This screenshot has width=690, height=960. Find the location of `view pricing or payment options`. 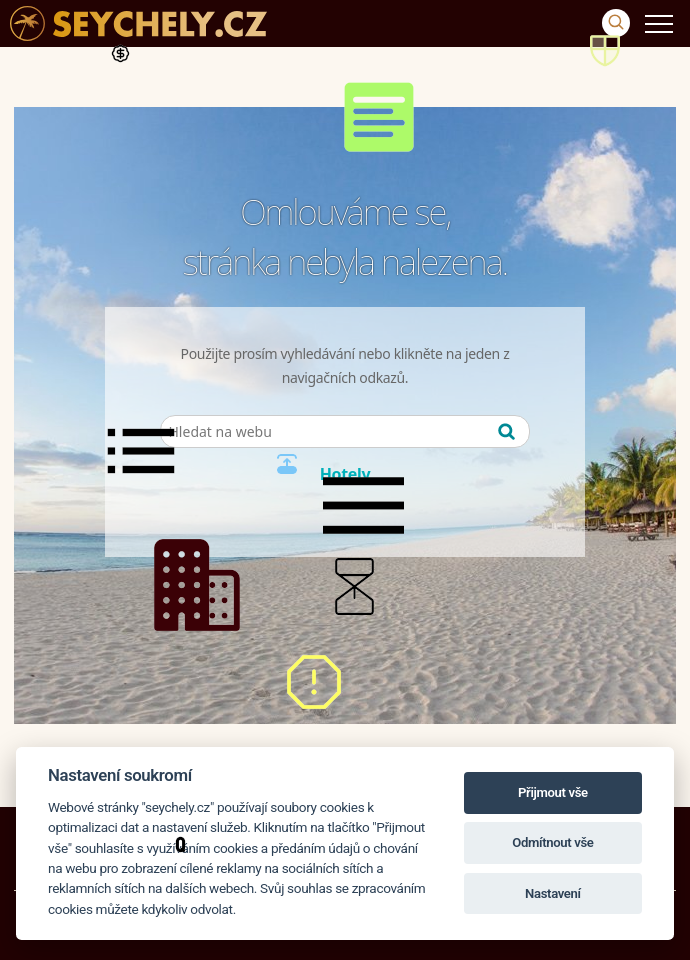

view pricing or payment options is located at coordinates (120, 53).